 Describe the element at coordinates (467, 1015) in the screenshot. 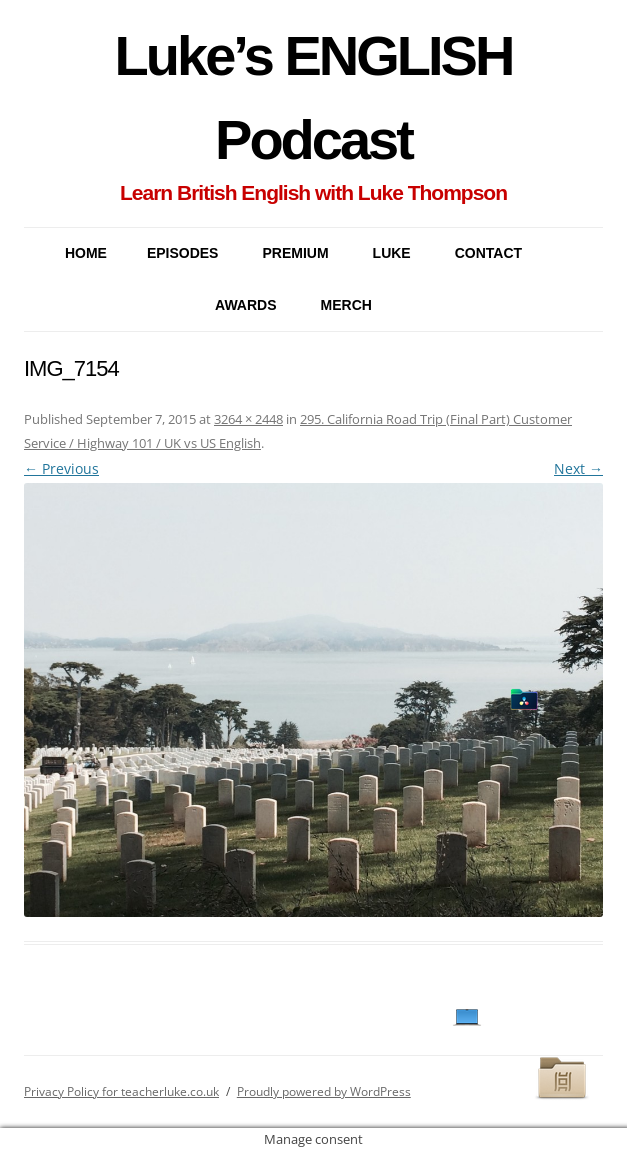

I see `represents this macbook air device in system settings` at that location.